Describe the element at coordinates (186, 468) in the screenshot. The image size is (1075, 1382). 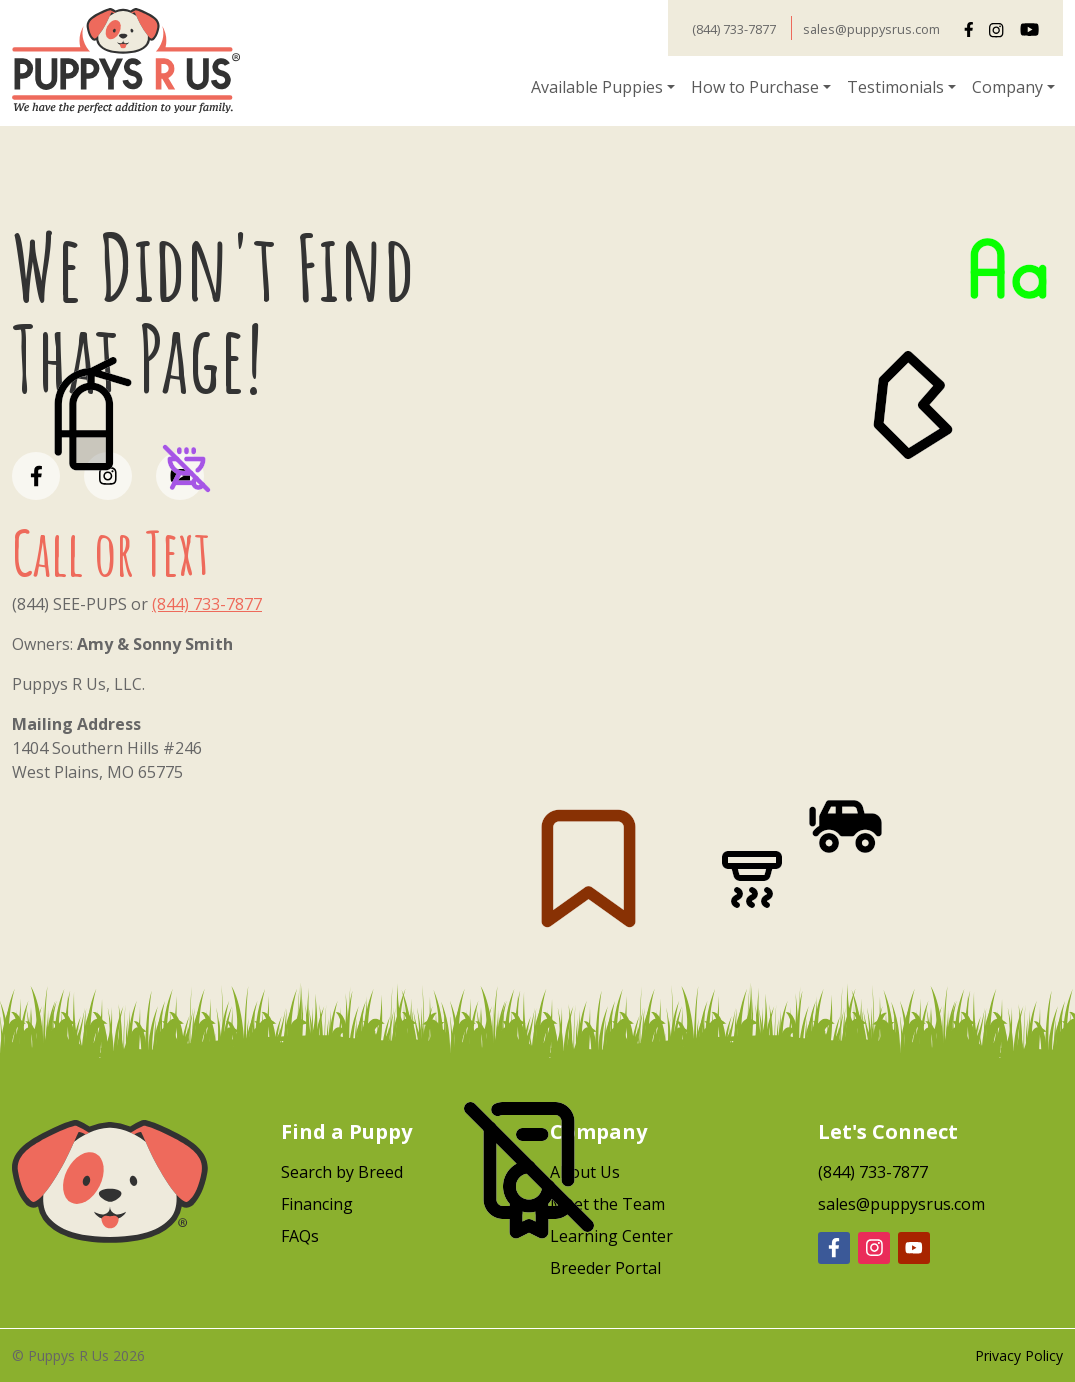
I see `grilling or barbecue feature disabled` at that location.